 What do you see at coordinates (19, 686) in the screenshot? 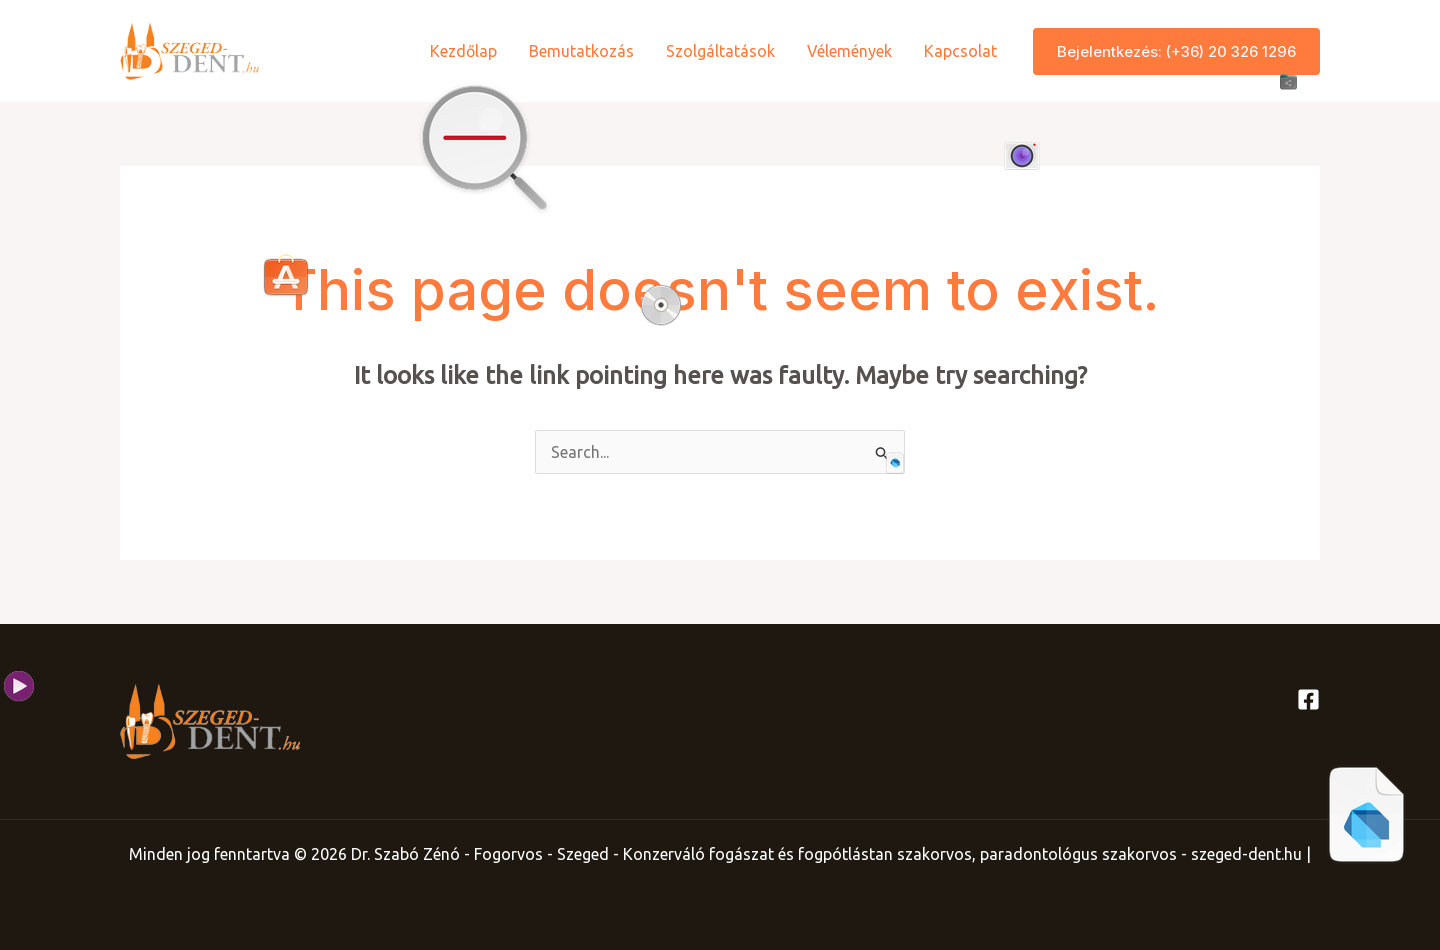
I see `indicates video content or media files` at bounding box center [19, 686].